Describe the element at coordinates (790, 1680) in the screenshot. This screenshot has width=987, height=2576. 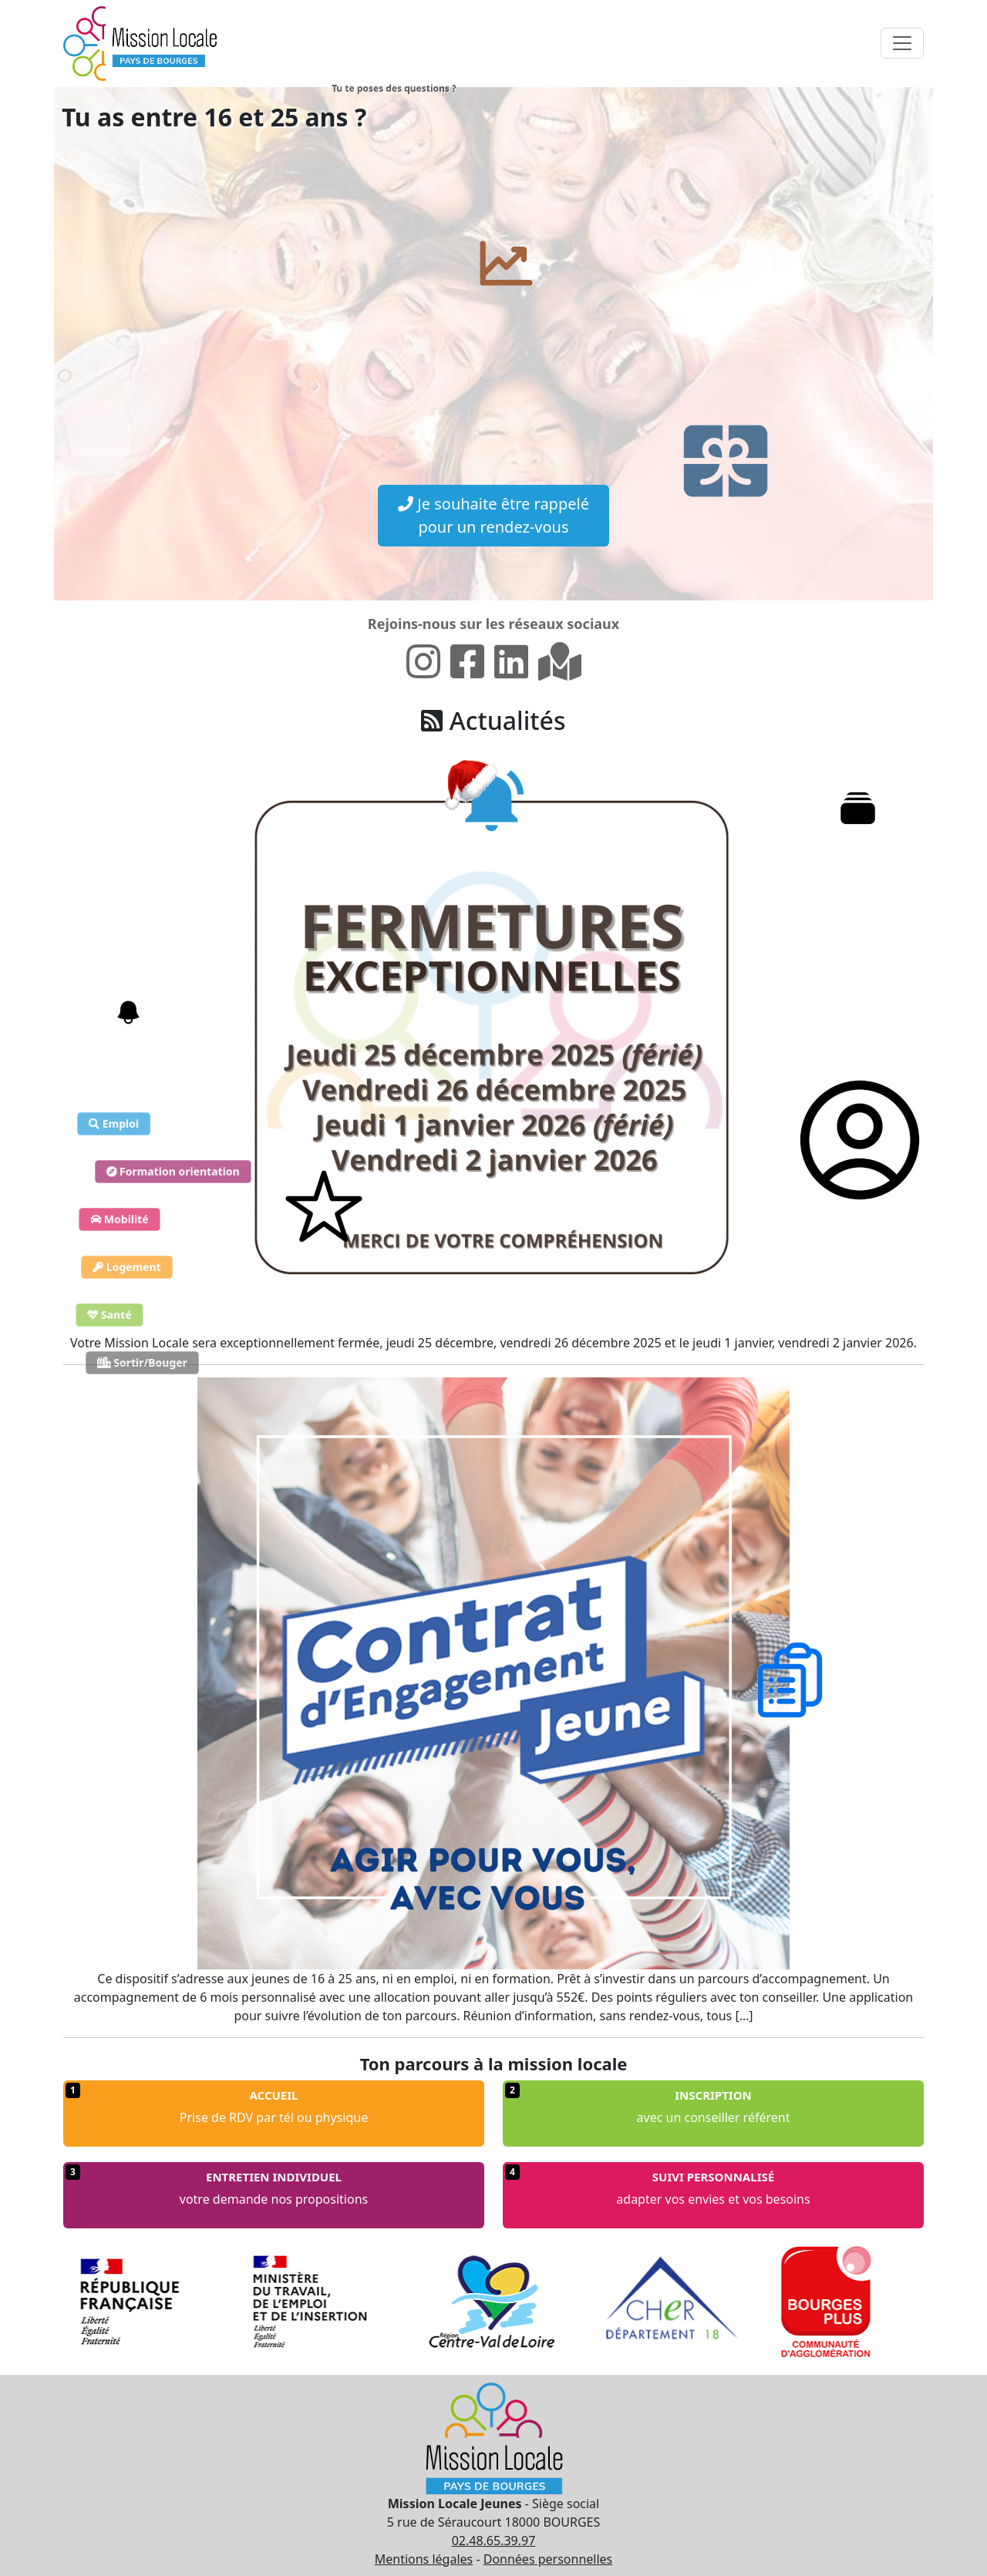
I see `view clipboard with document list` at that location.